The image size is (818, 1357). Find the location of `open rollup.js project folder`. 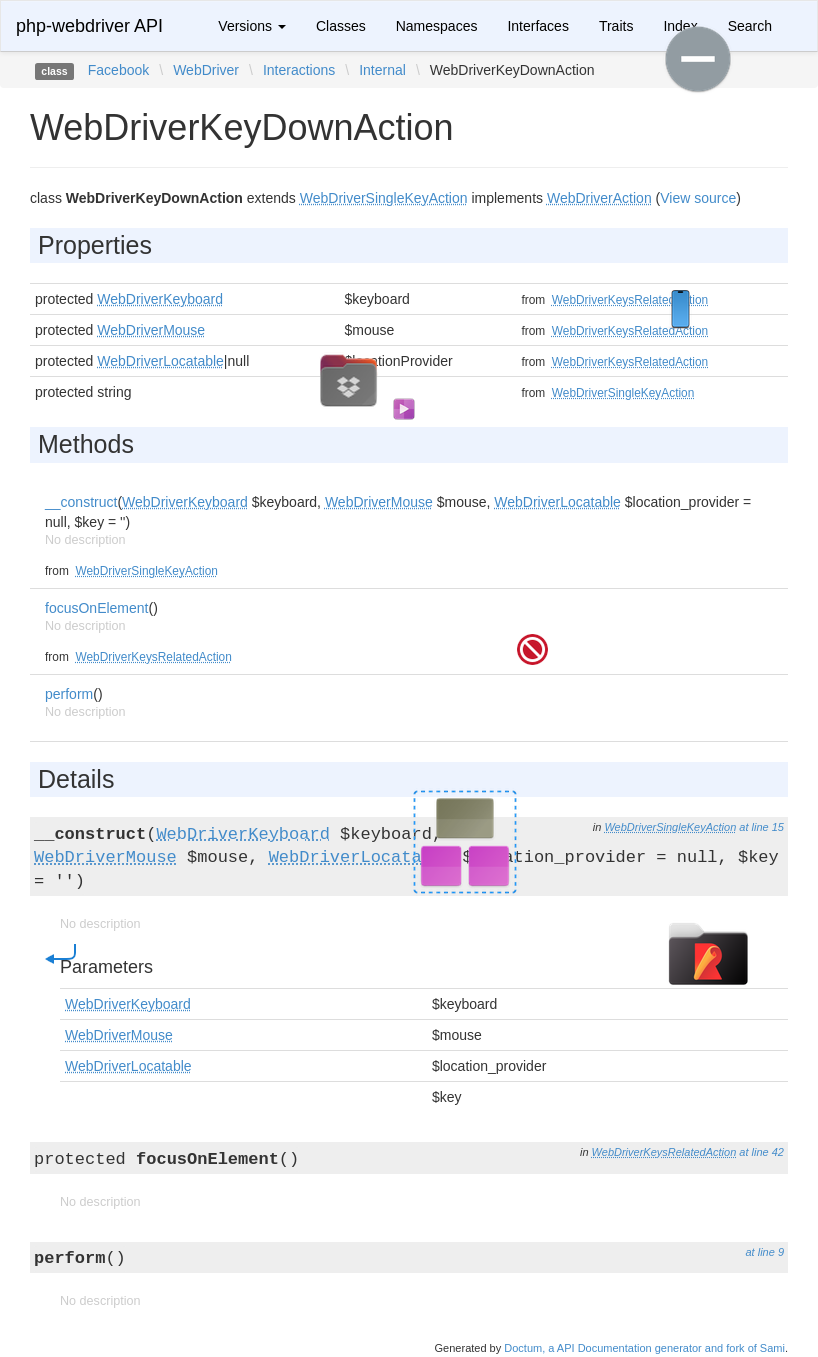

open rollup.js project folder is located at coordinates (708, 956).